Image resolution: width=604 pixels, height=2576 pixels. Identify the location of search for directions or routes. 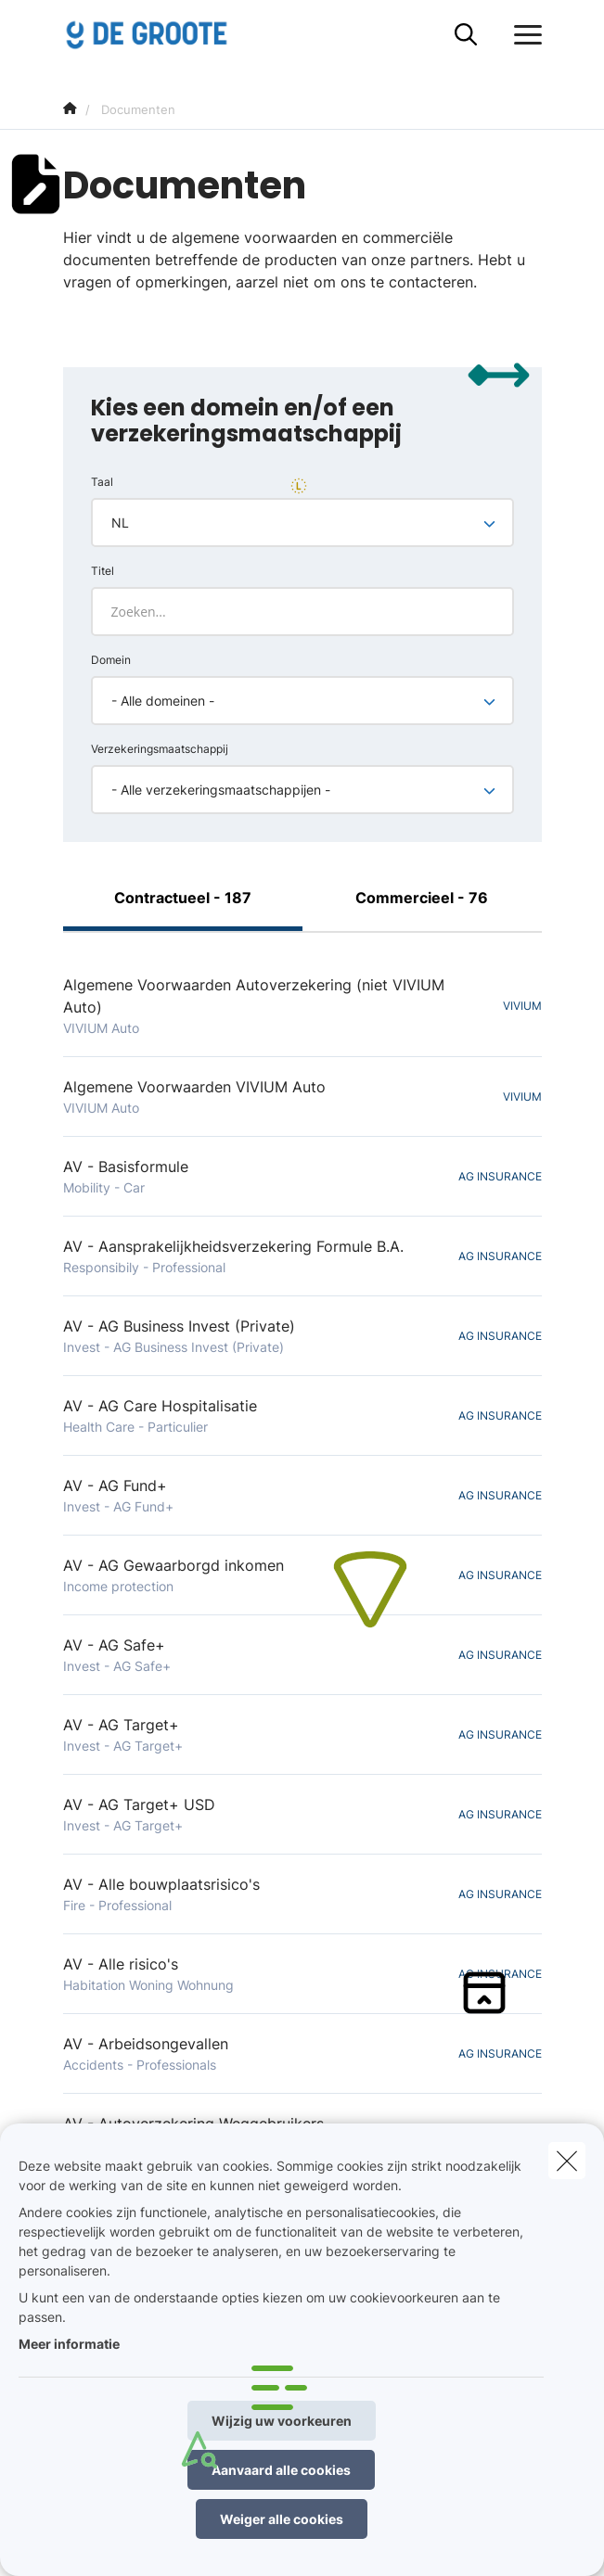
(198, 2449).